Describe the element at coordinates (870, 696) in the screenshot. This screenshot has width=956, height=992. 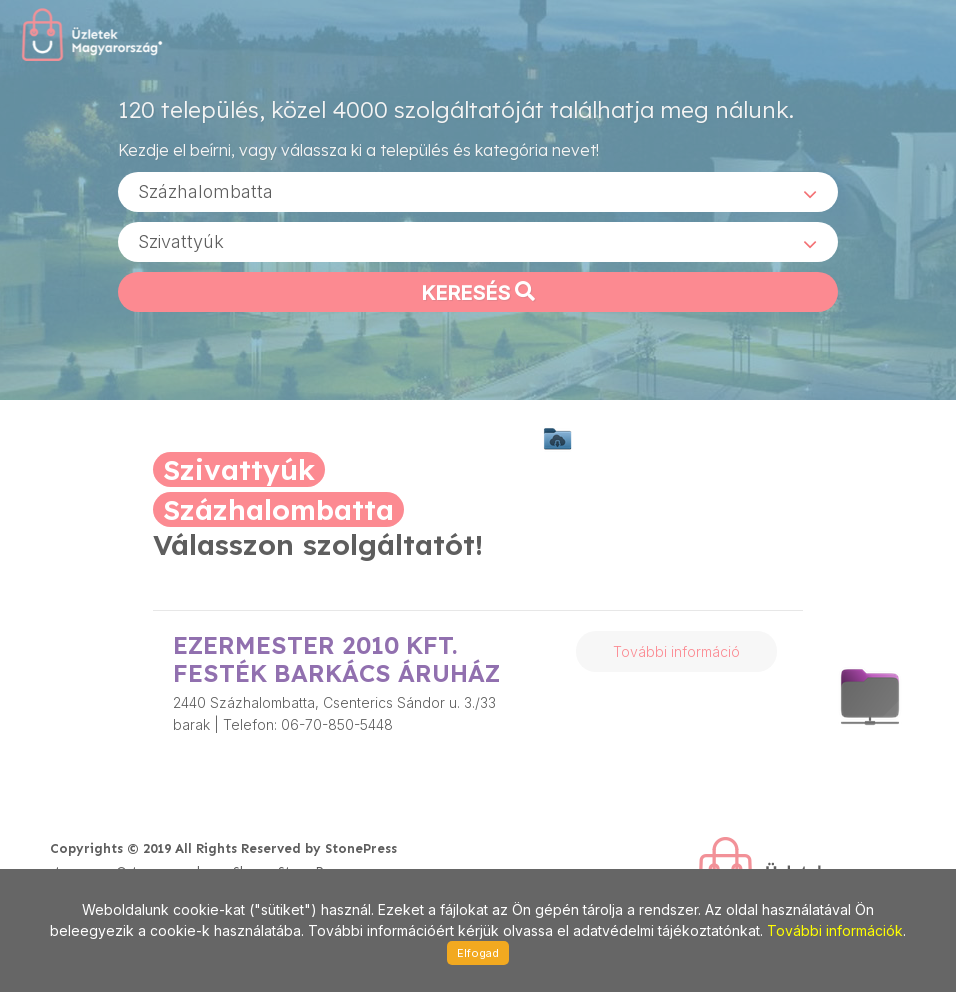
I see `access files stored on a remote server` at that location.